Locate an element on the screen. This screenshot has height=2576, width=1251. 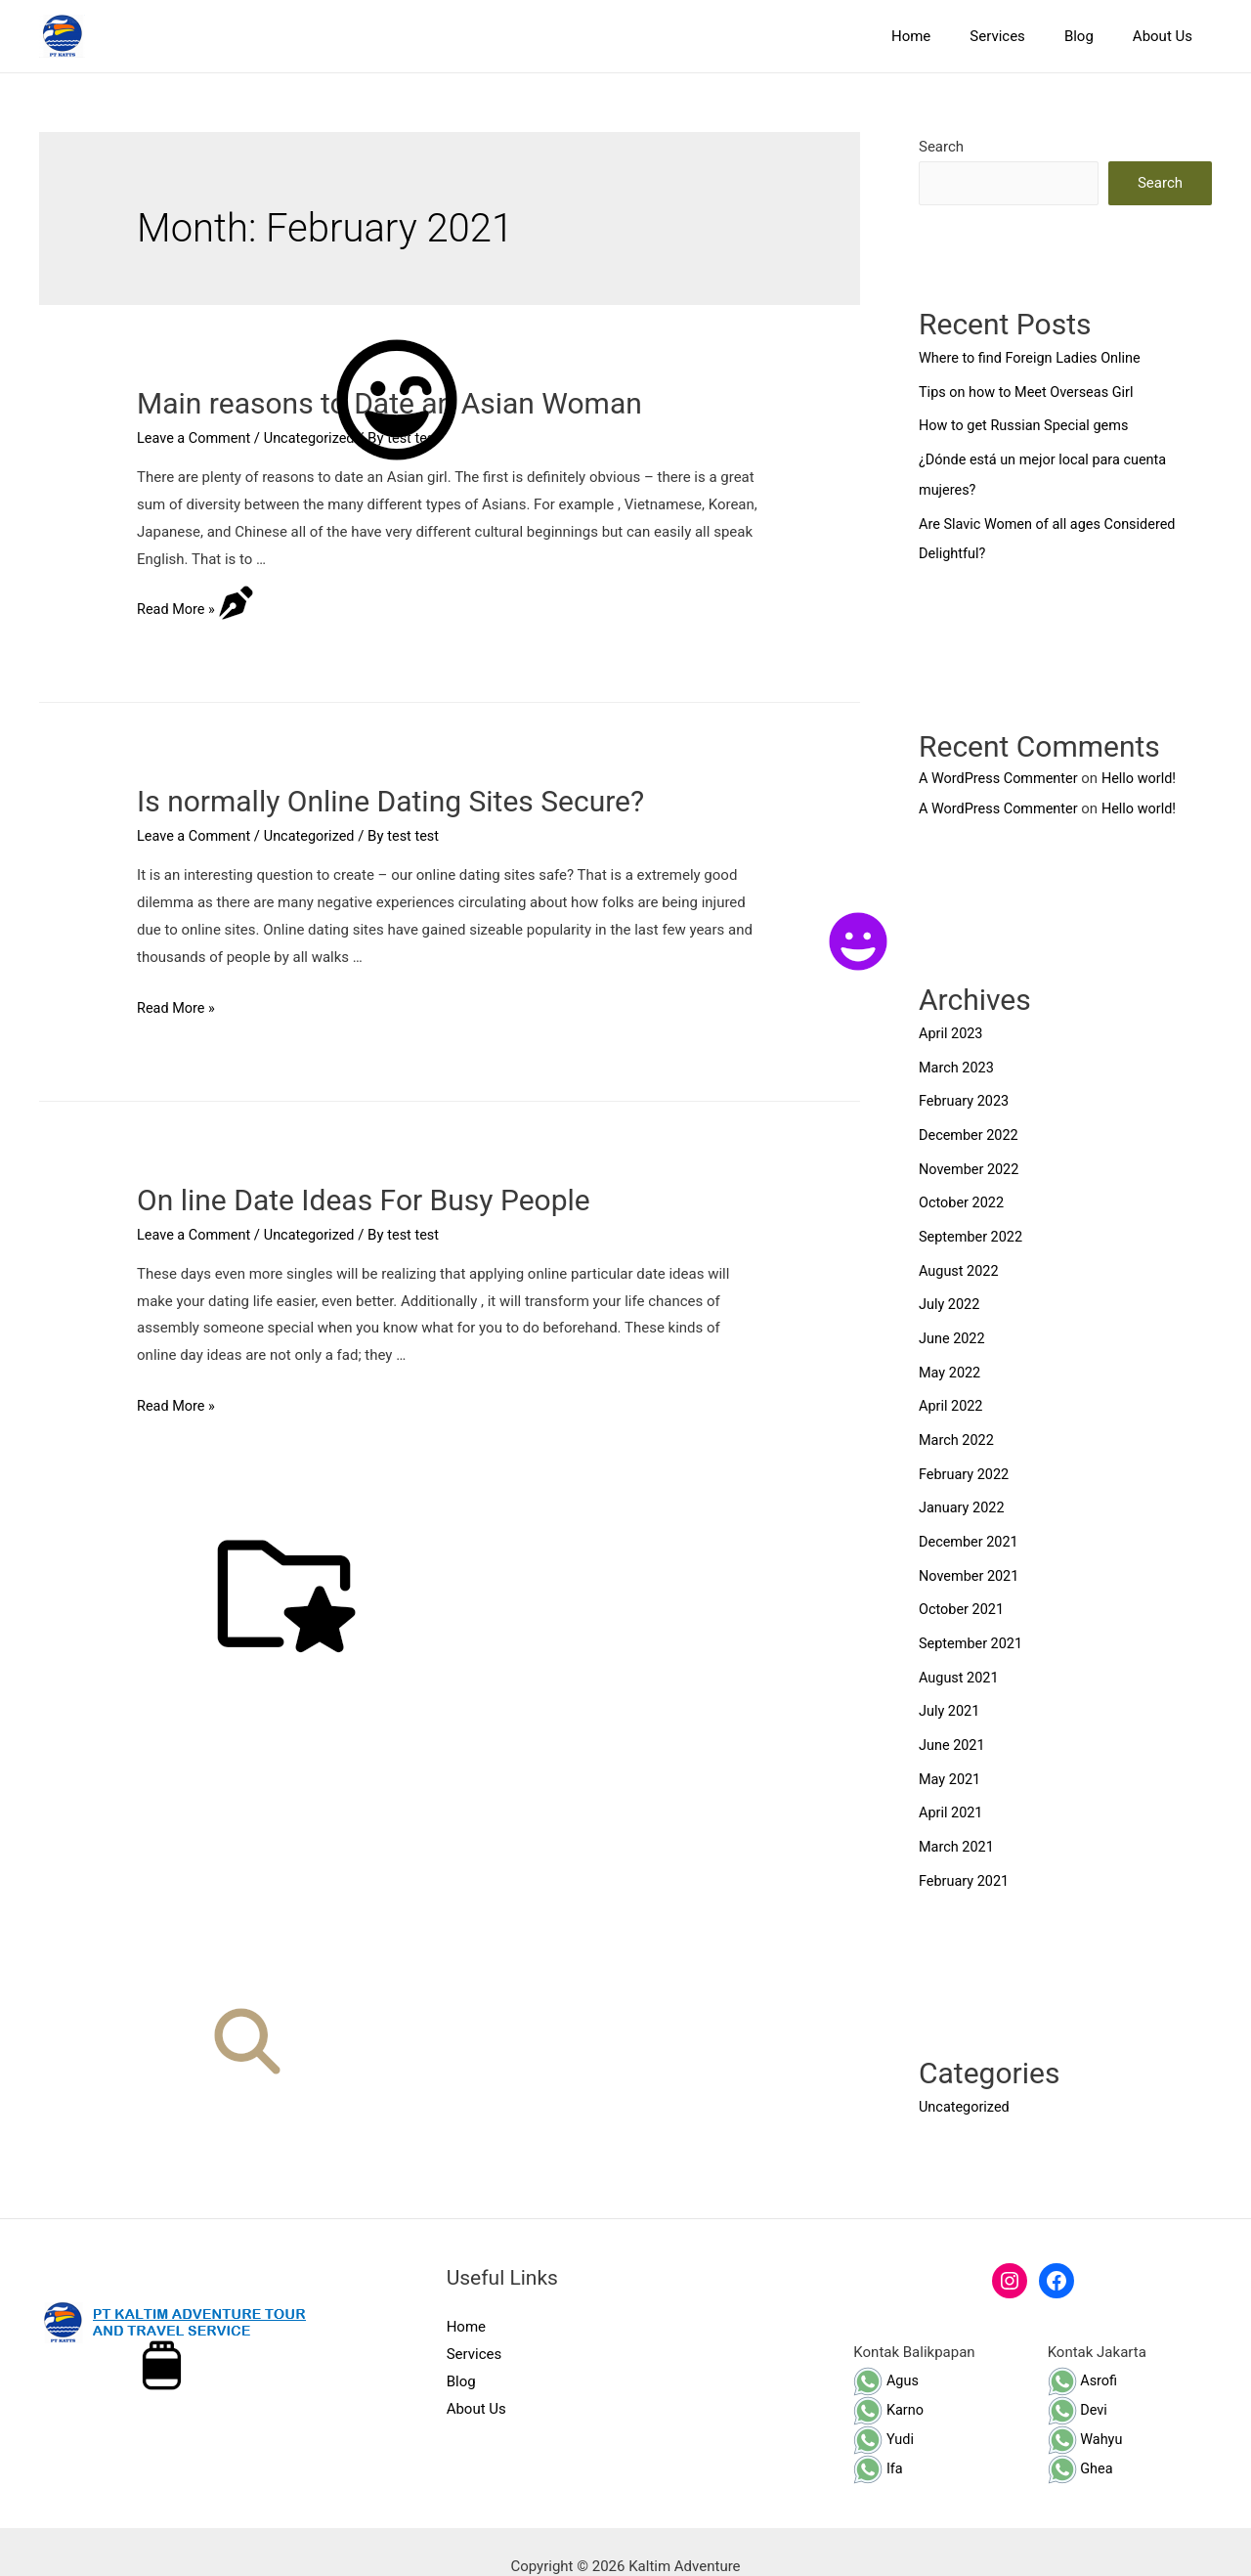
view product or ingredient details is located at coordinates (161, 2365).